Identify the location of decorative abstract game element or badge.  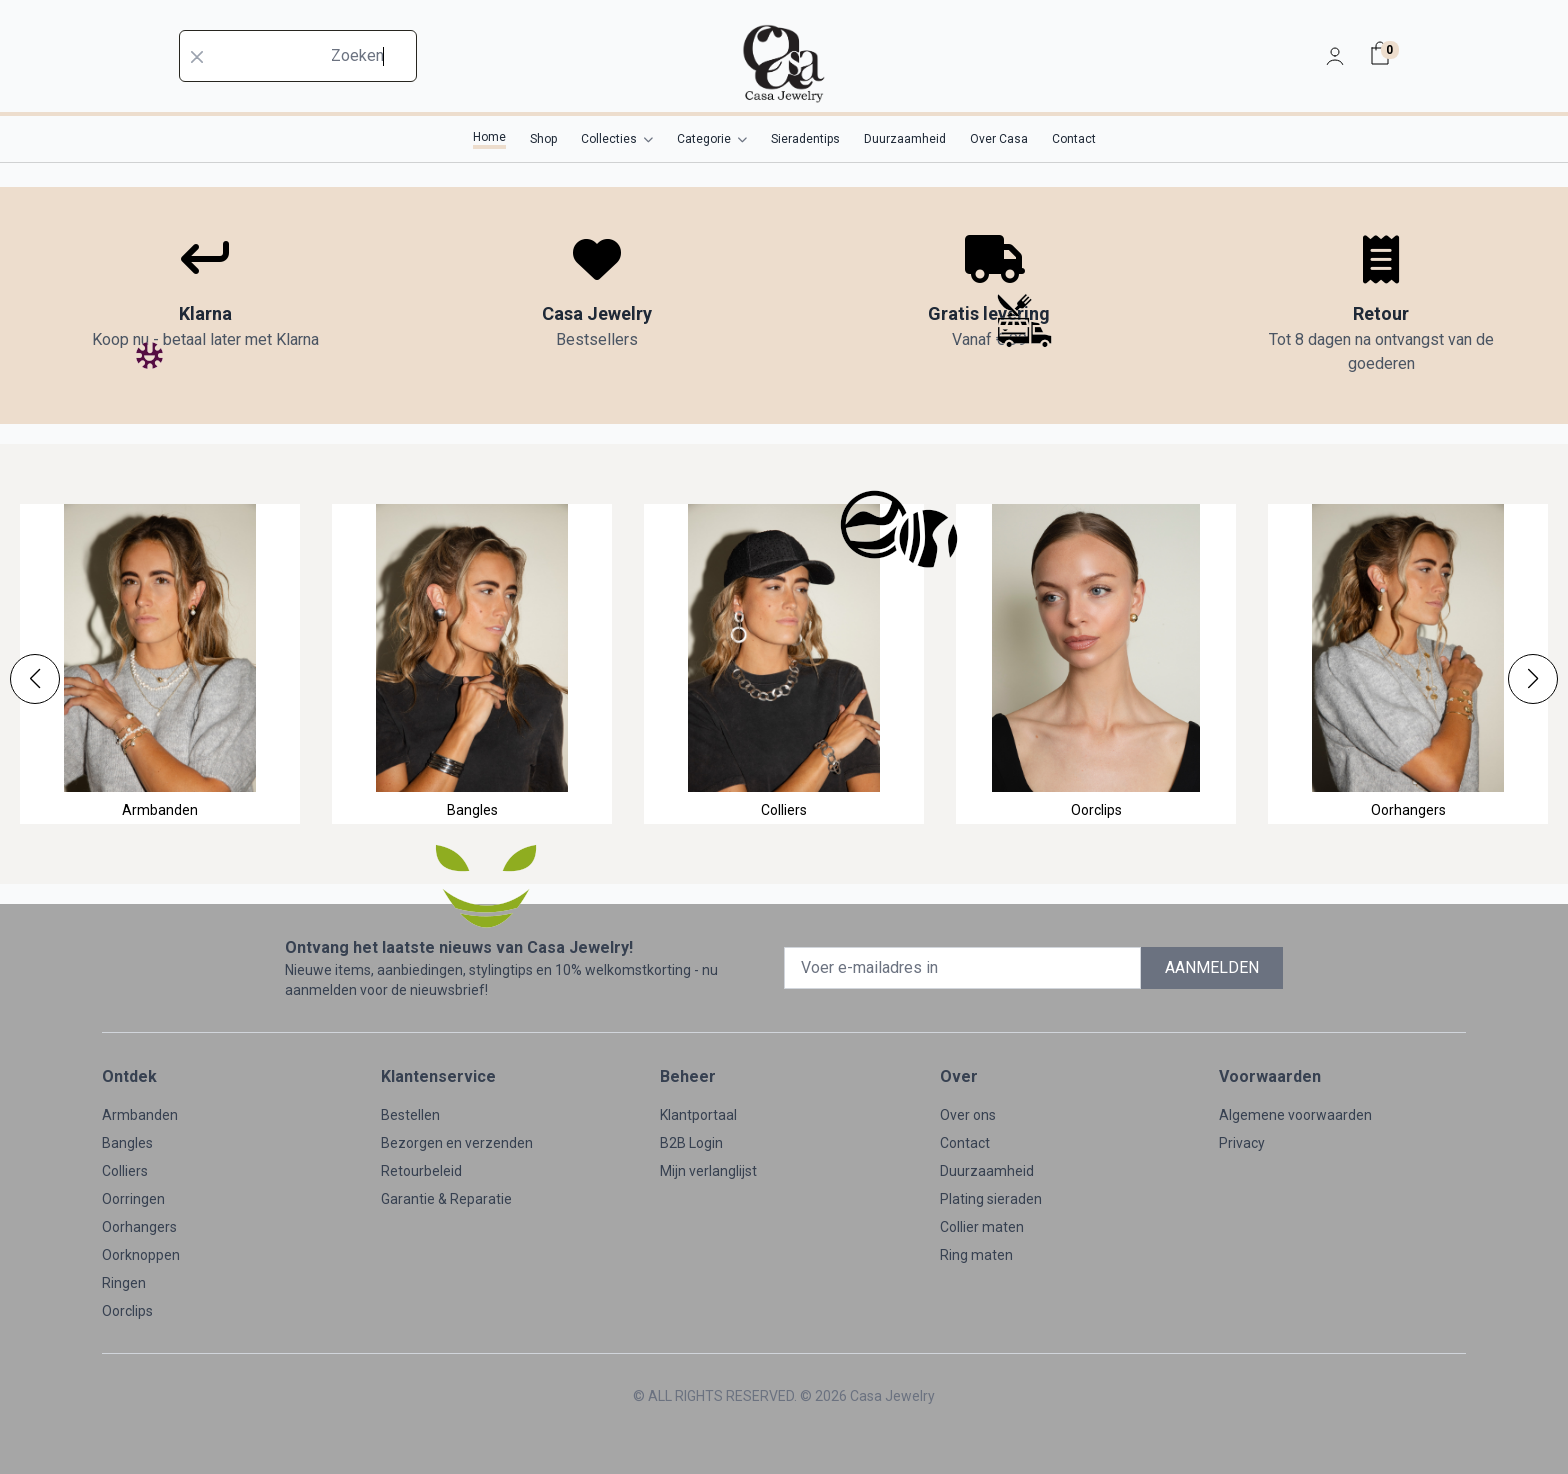
(149, 355).